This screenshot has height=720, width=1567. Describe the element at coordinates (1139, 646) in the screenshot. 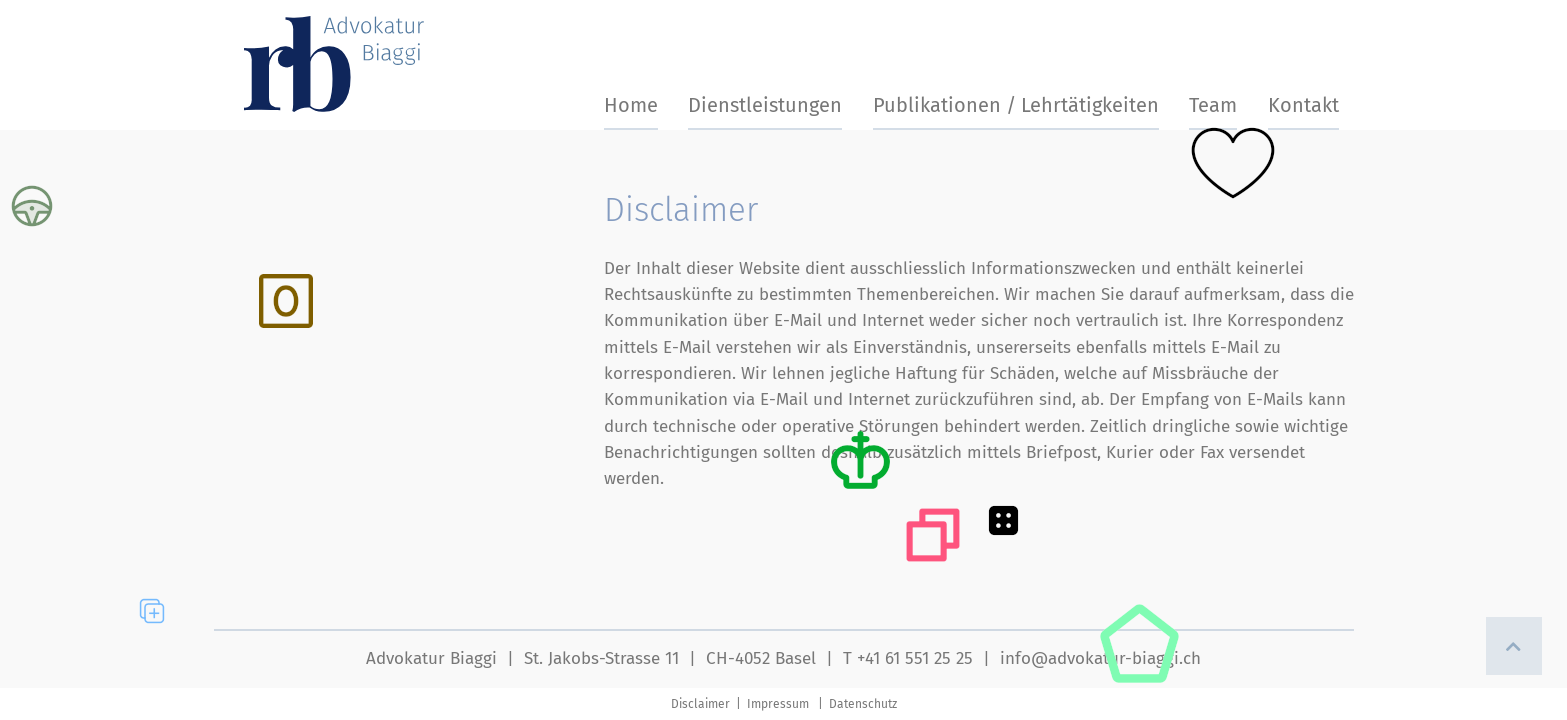

I see `pentagon shape indicator` at that location.